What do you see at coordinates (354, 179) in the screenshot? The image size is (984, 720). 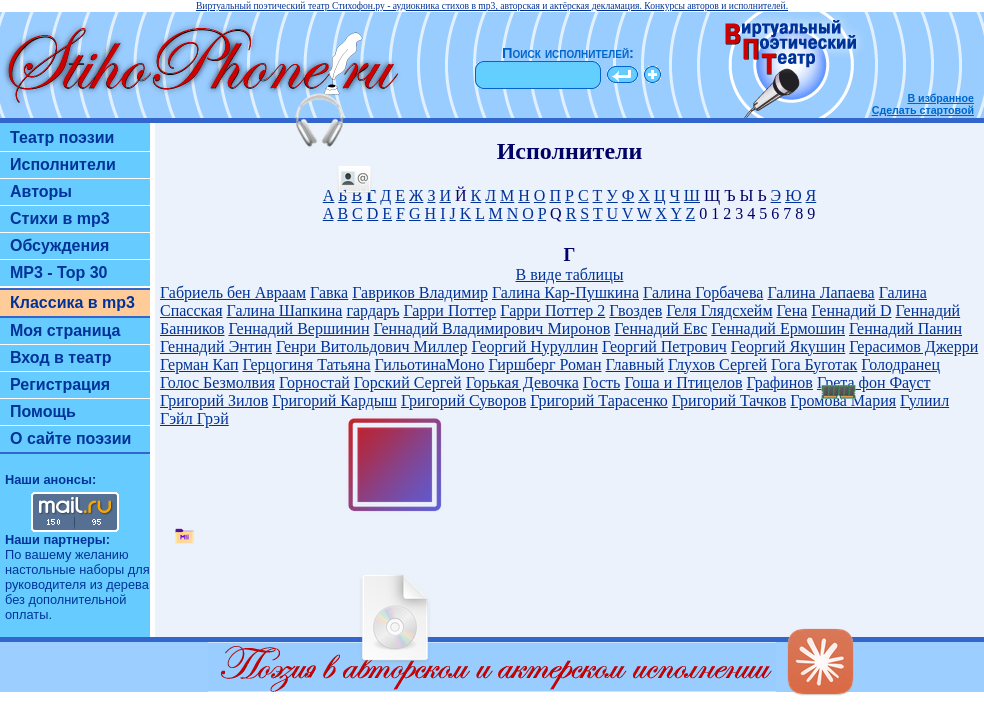 I see `view contact card or vCard file` at bounding box center [354, 179].